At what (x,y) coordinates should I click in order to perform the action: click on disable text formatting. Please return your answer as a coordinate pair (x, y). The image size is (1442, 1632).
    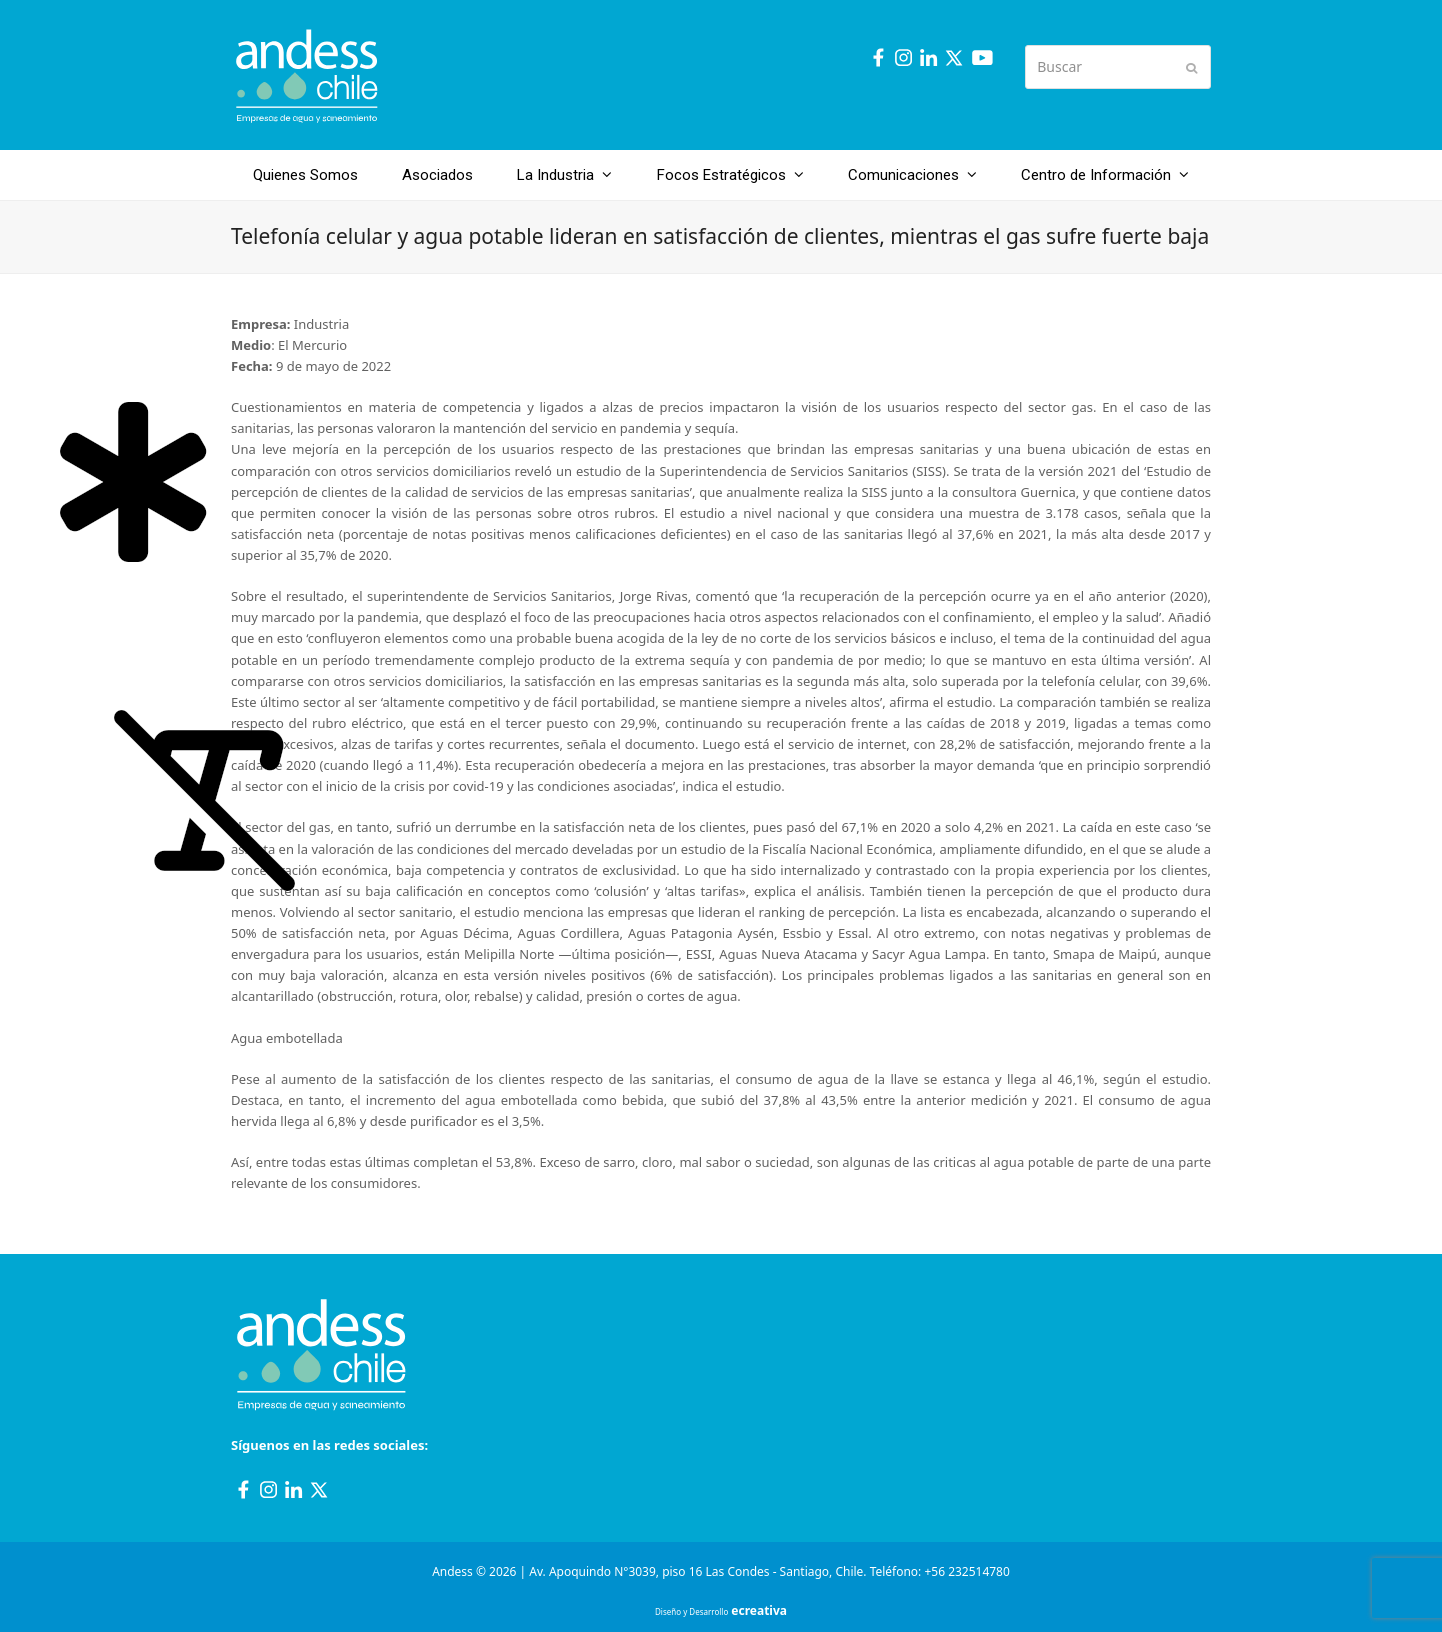
    Looking at the image, I should click on (204, 800).